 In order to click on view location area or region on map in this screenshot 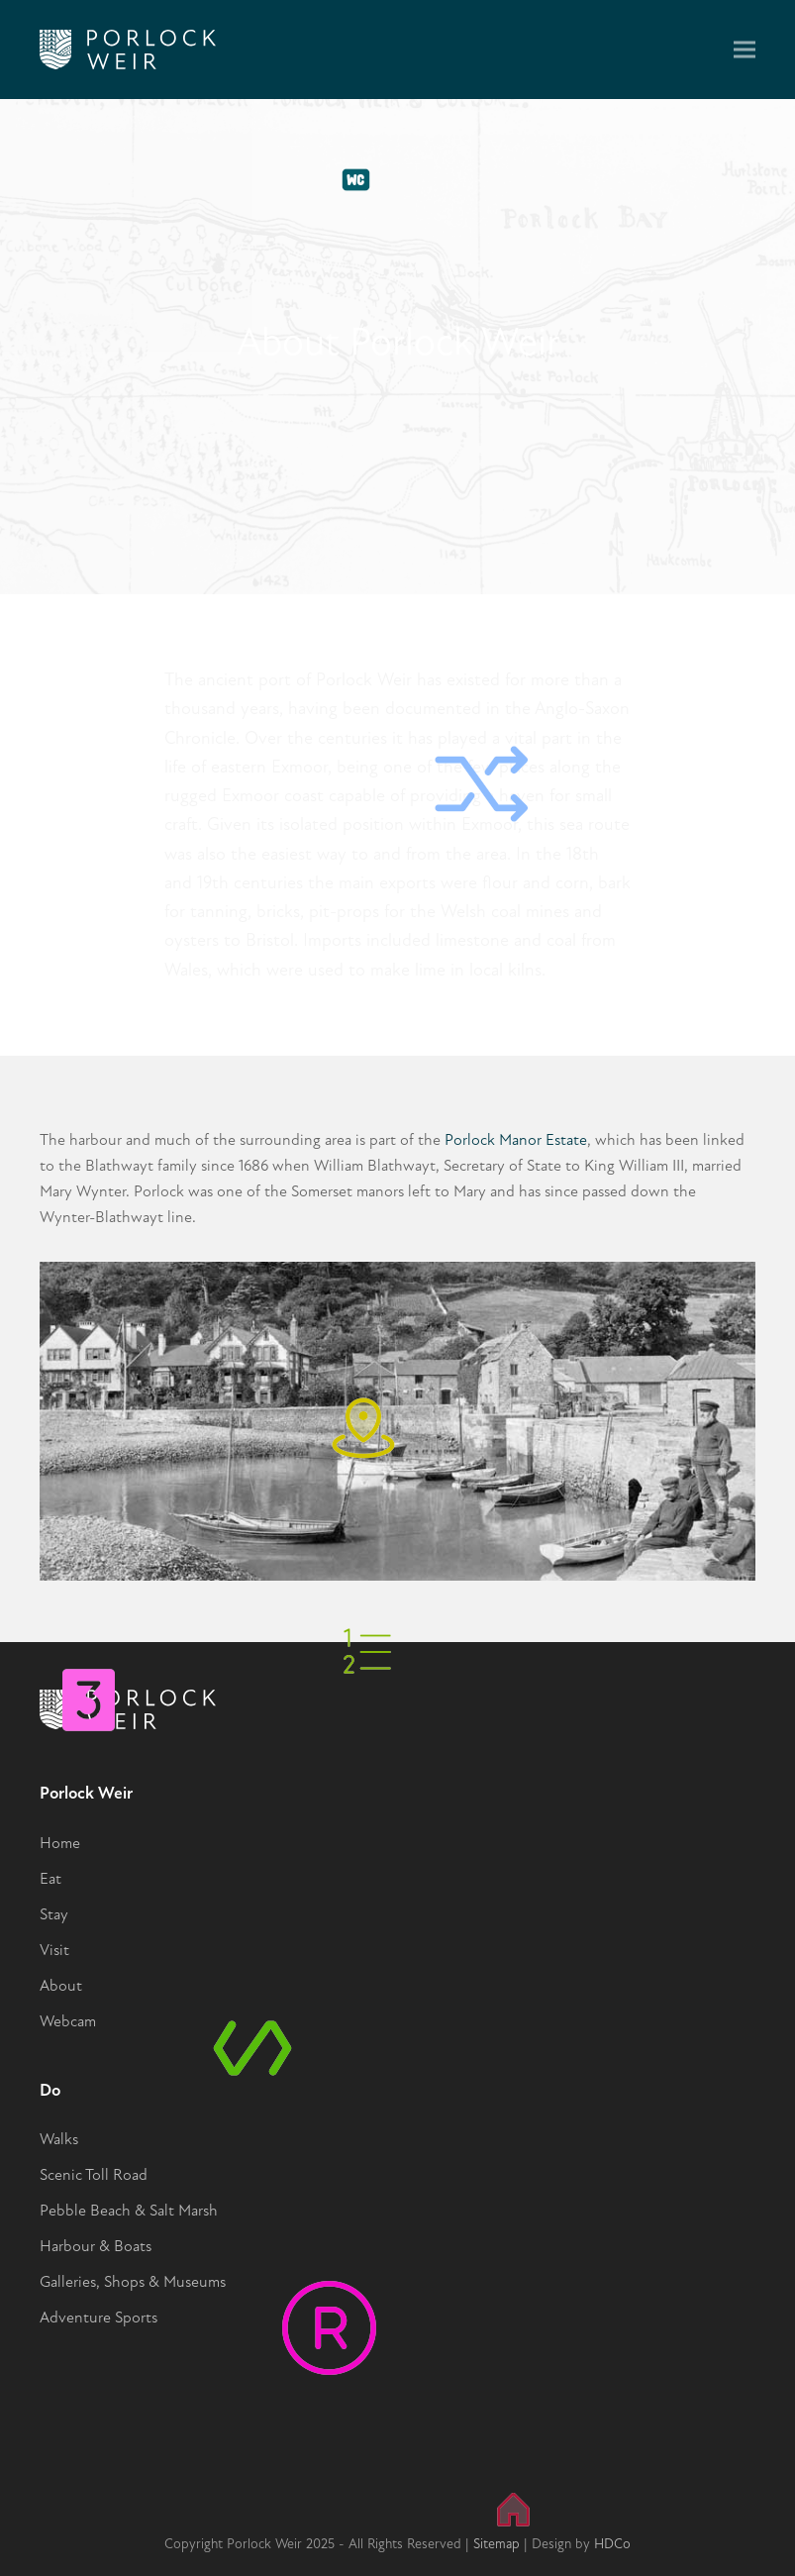, I will do `click(363, 1429)`.